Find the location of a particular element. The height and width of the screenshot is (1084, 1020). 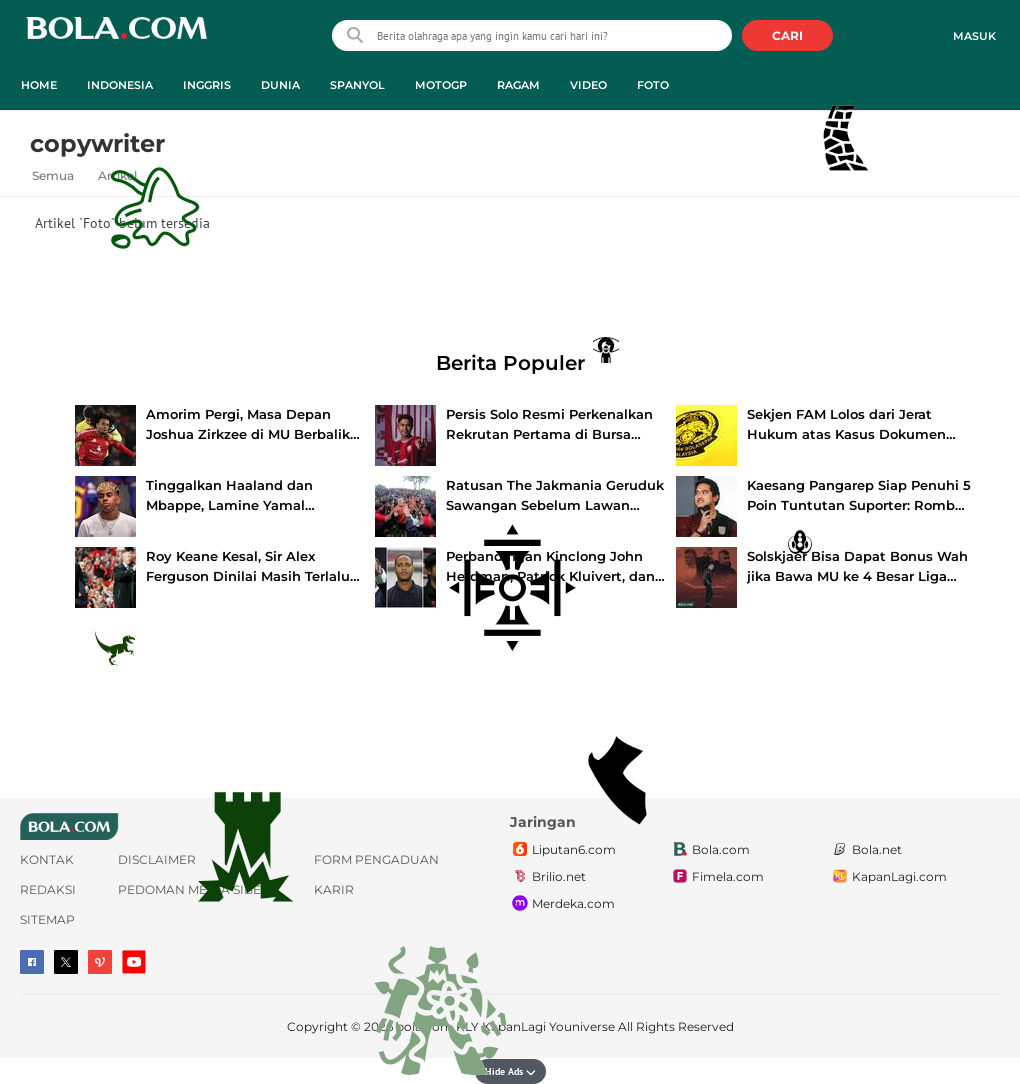

select shambling mound creature or enemy type is located at coordinates (440, 1010).